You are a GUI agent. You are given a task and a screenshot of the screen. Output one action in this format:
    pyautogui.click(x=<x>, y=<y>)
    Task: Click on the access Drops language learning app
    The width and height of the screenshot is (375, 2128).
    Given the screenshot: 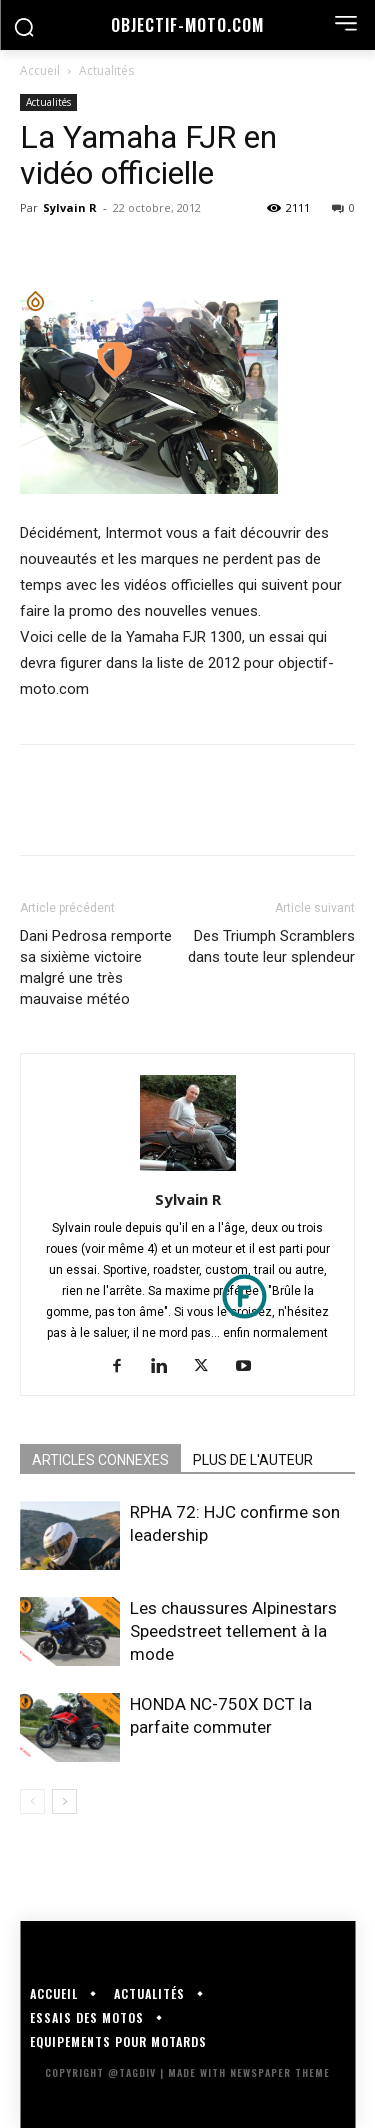 What is the action you would take?
    pyautogui.click(x=35, y=301)
    